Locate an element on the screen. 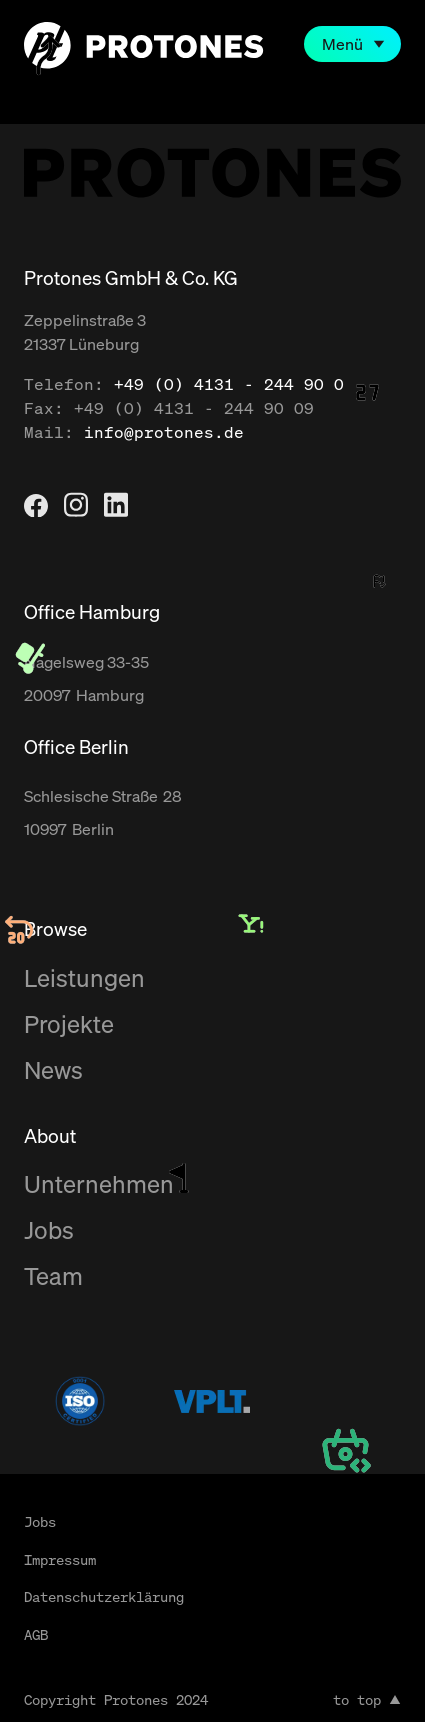 The width and height of the screenshot is (425, 1722). view your shopping cart is located at coordinates (30, 657).